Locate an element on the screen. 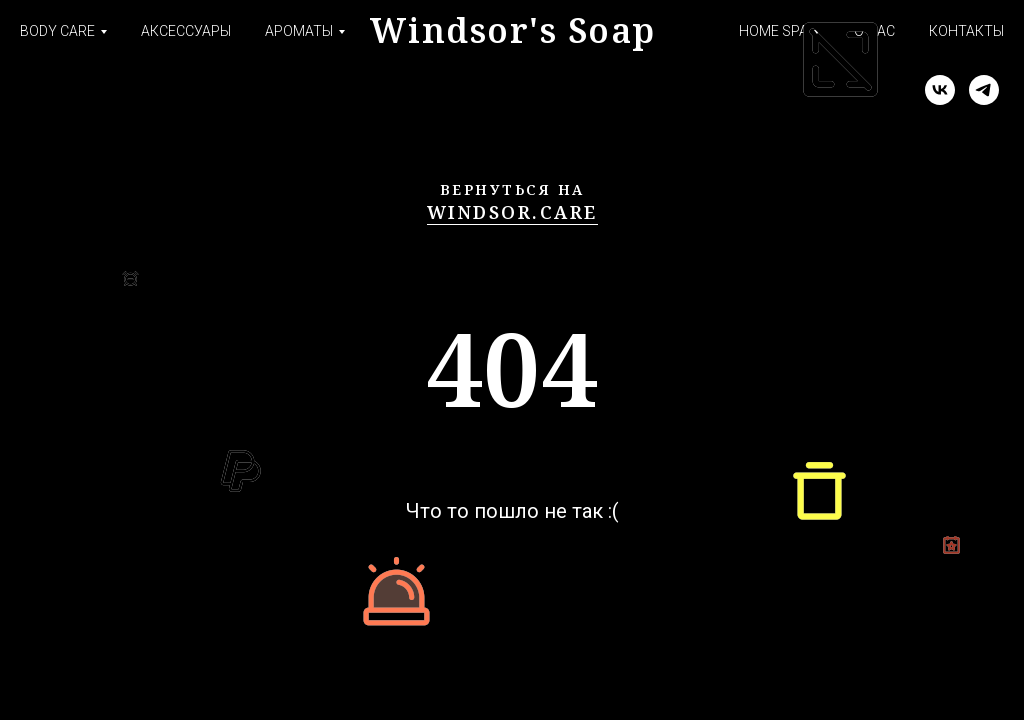 The image size is (1024, 720). disable selection mode is located at coordinates (840, 59).